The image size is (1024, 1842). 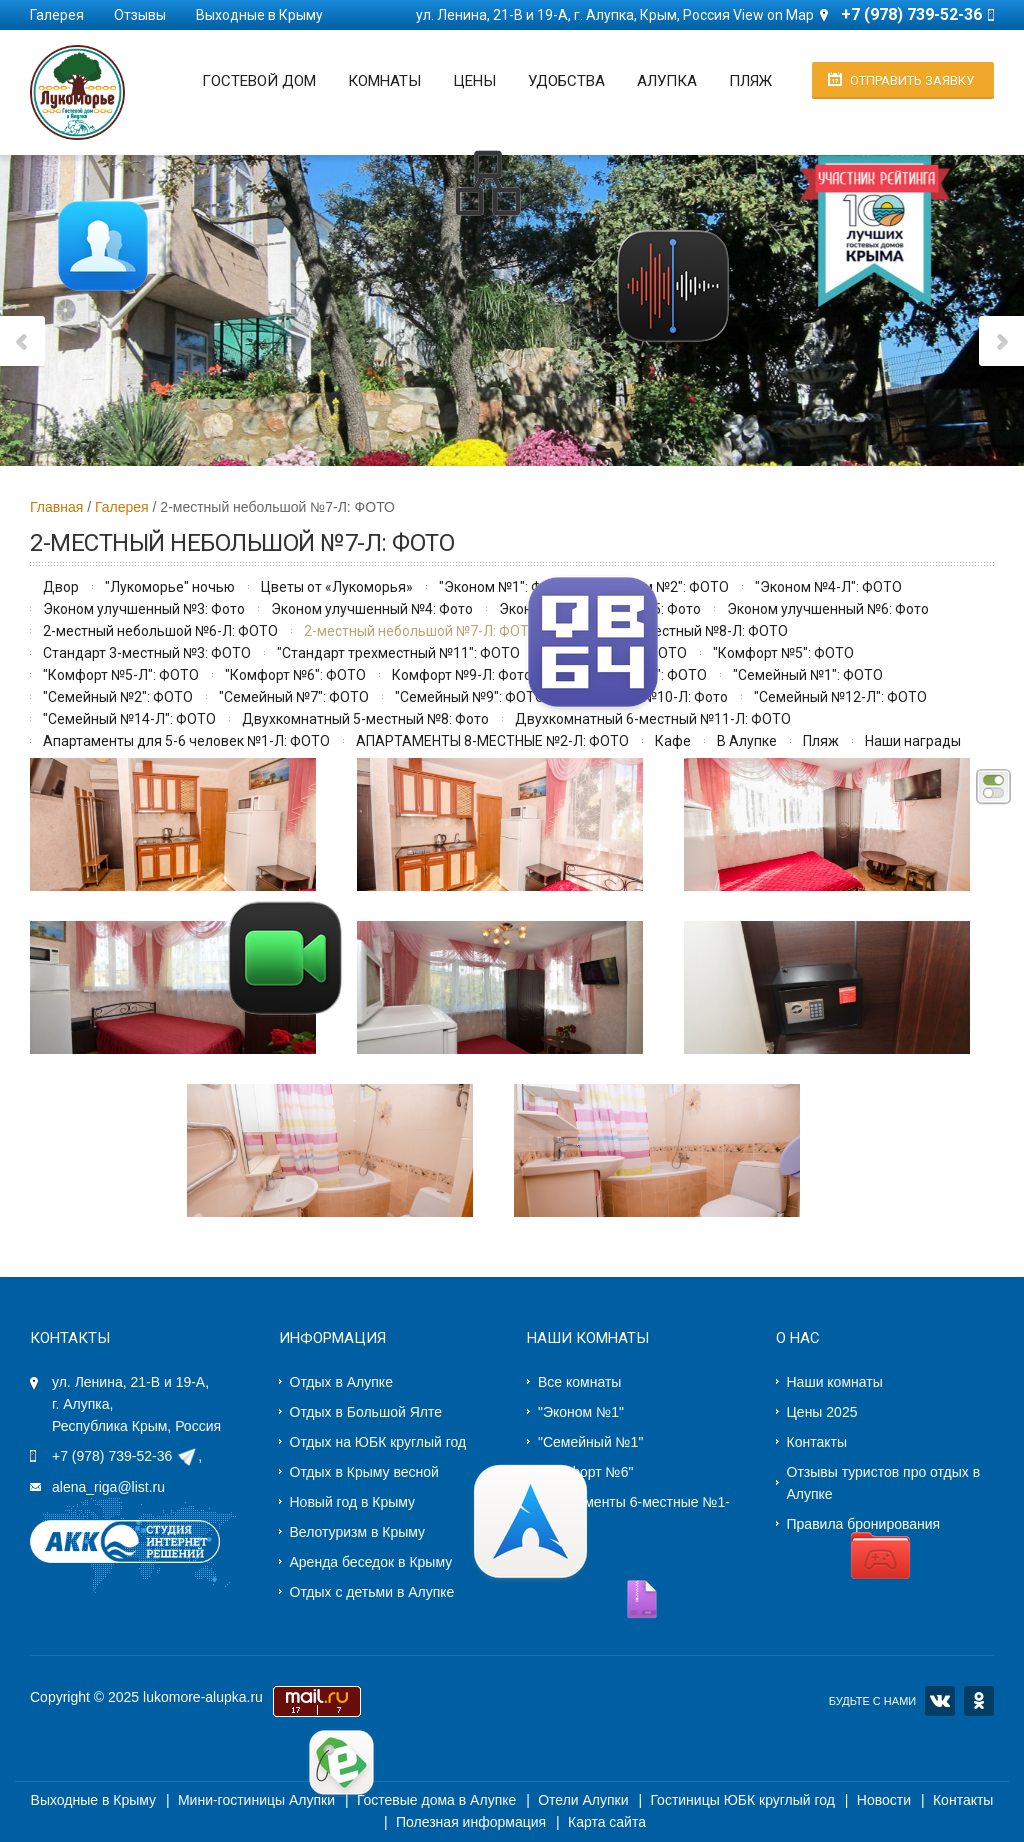 I want to click on launch the QB64 programming environment, so click(x=593, y=642).